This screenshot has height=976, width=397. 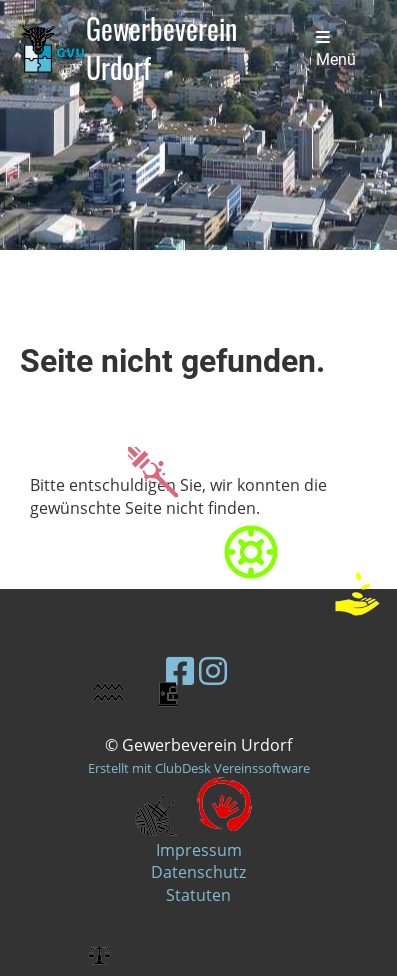 I want to click on access a locked room or restricted area, so click(x=168, y=694).